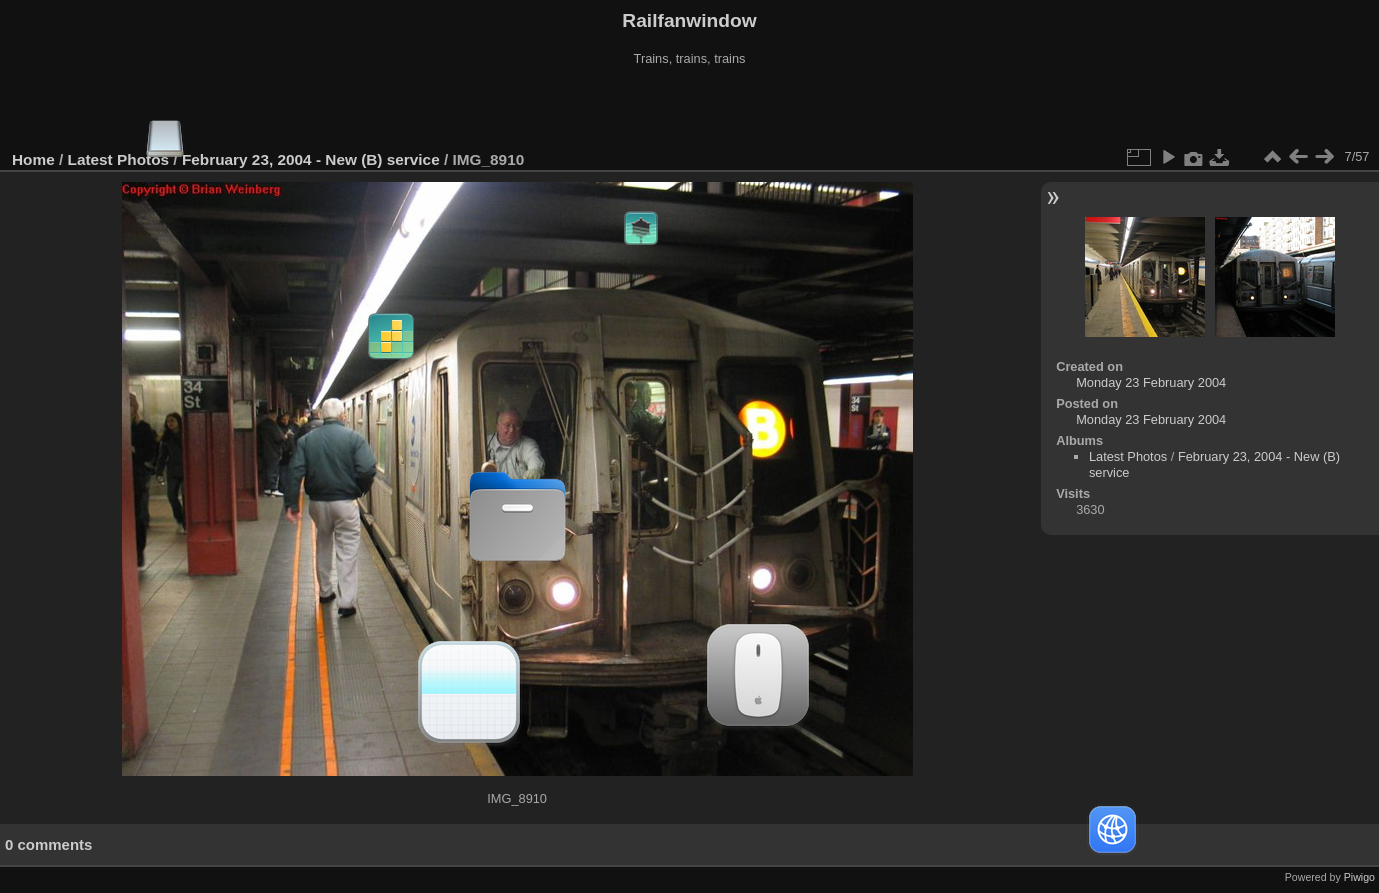 This screenshot has height=893, width=1379. What do you see at coordinates (165, 139) in the screenshot?
I see `access removable storage device` at bounding box center [165, 139].